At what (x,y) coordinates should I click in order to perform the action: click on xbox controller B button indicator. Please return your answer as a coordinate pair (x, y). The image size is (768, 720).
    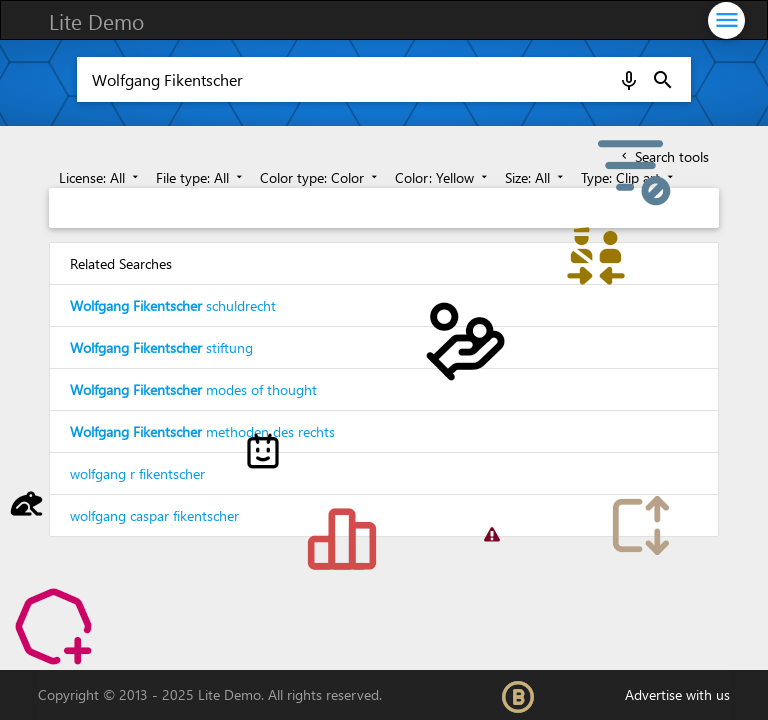
    Looking at the image, I should click on (518, 697).